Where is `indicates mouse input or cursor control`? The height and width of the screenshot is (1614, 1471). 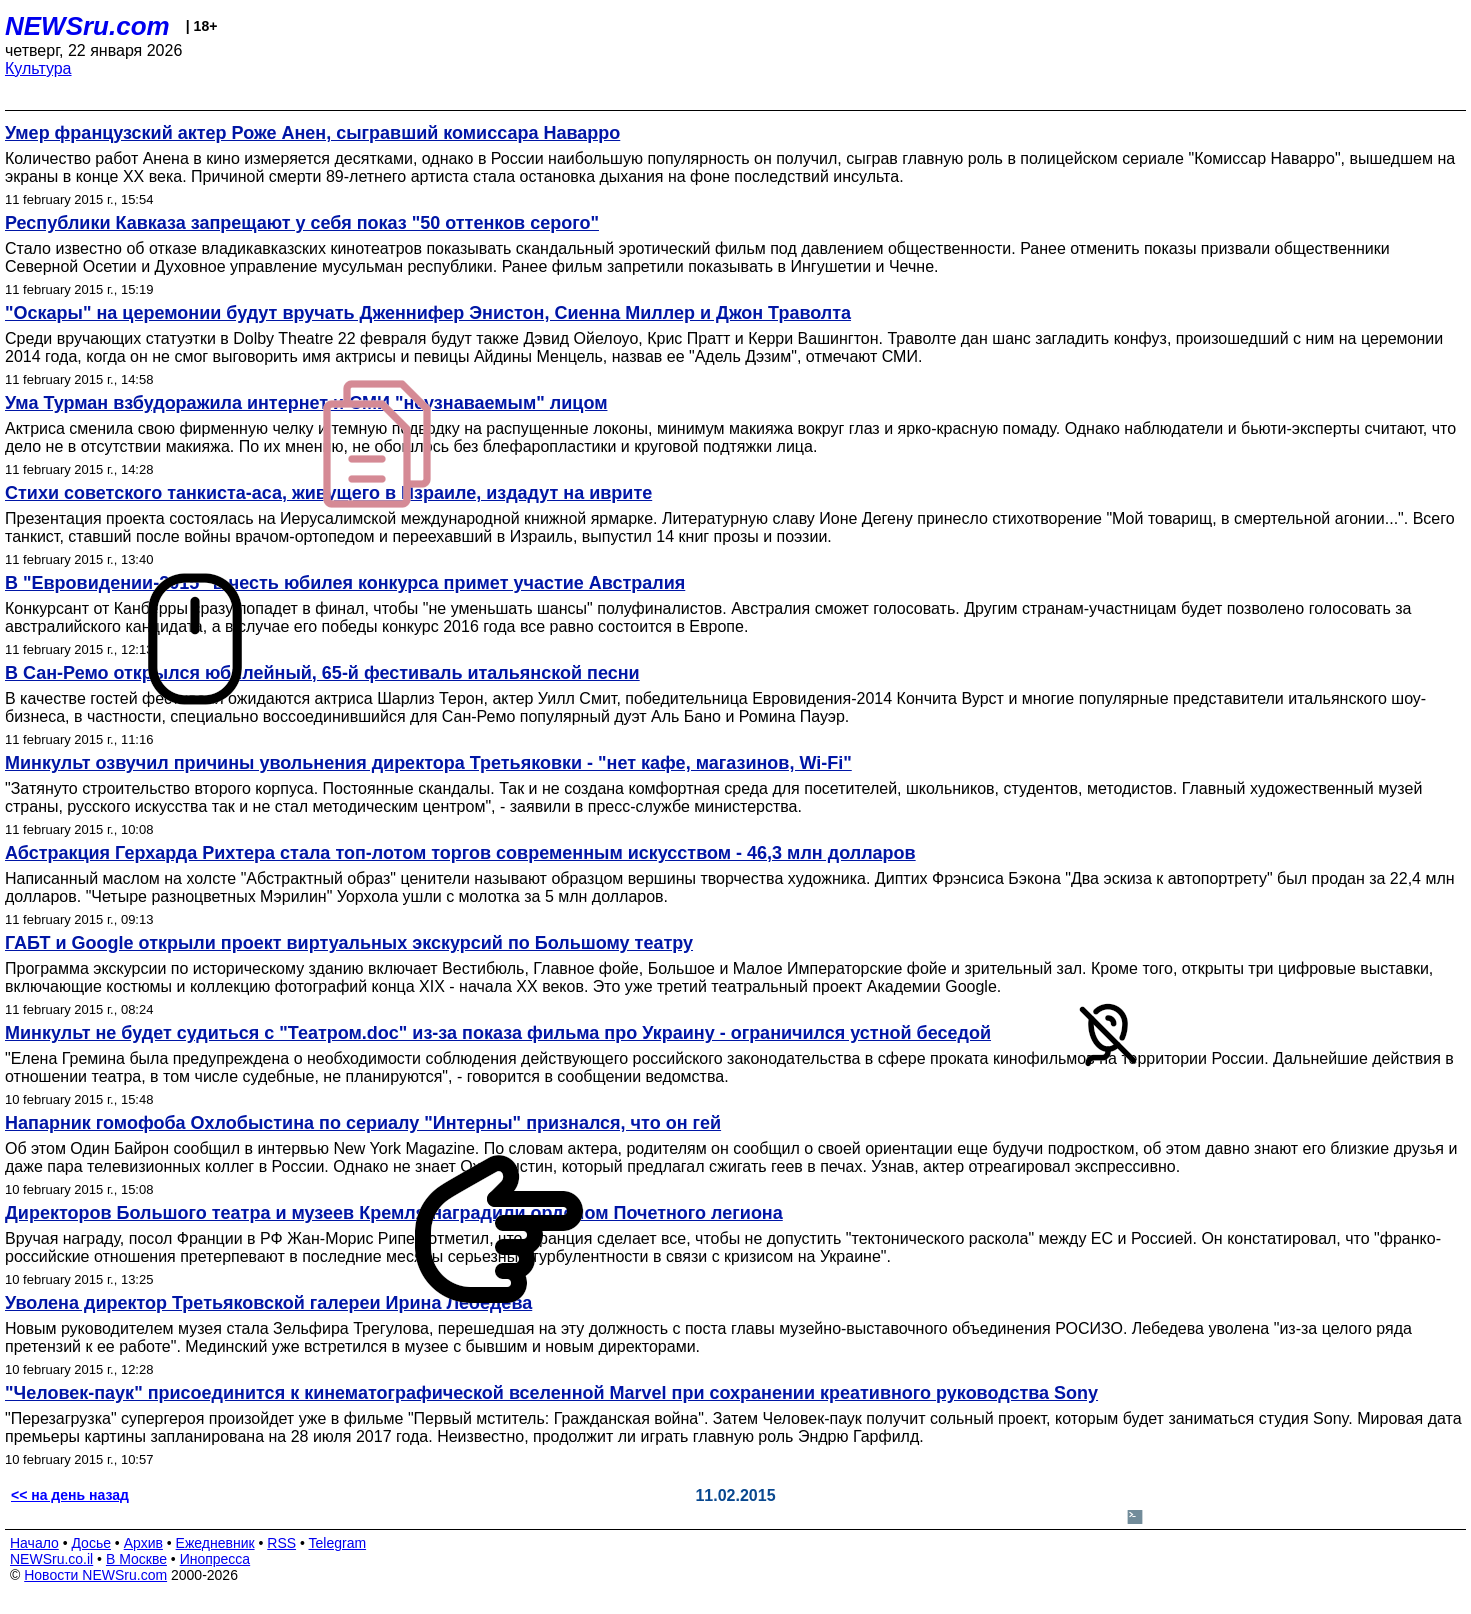
indicates mouse input or cursor control is located at coordinates (195, 639).